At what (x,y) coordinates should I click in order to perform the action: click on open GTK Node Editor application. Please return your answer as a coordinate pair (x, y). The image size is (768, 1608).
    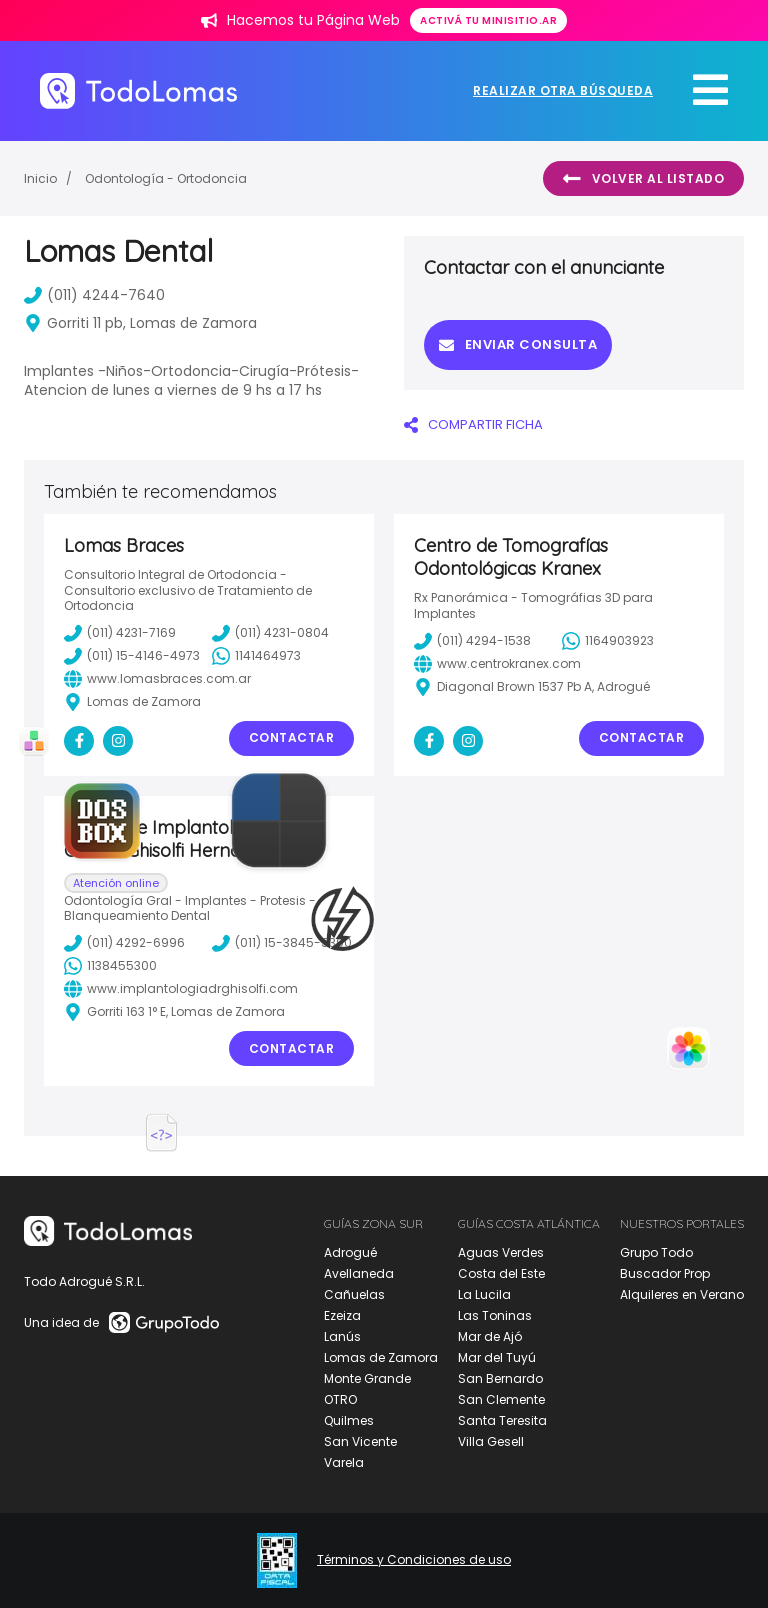
    Looking at the image, I should click on (34, 741).